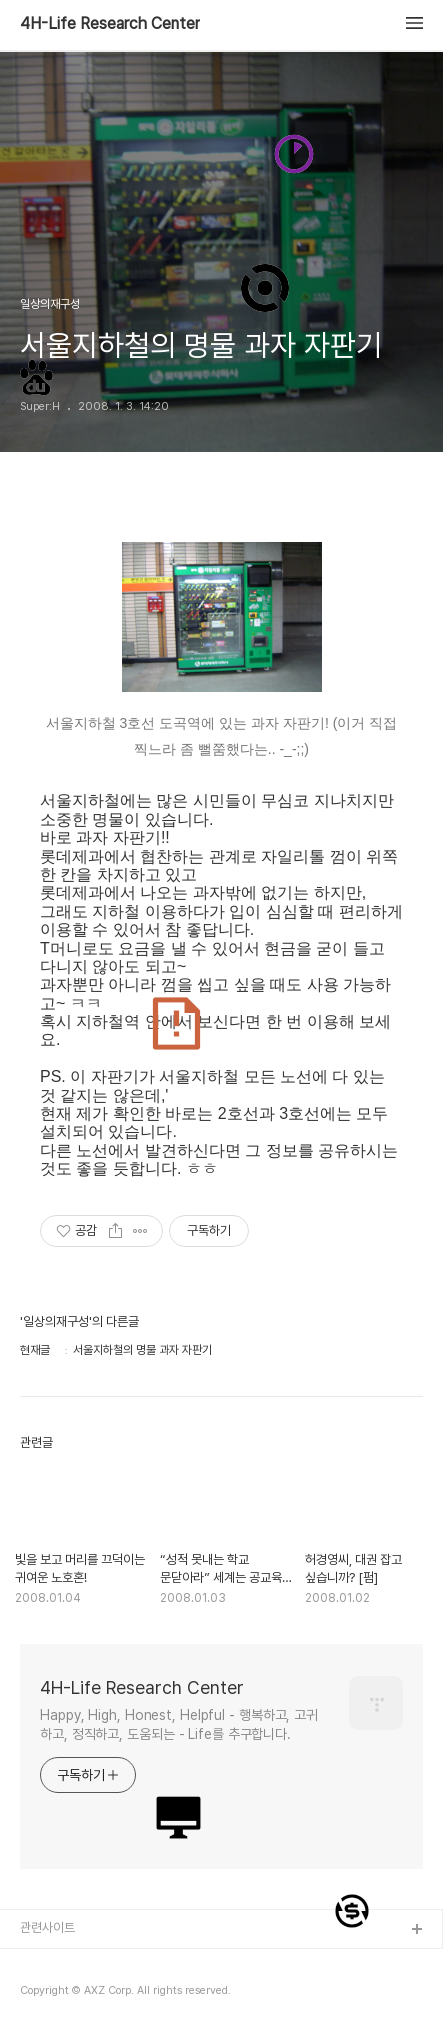 This screenshot has height=2035, width=443. I want to click on mac desktop computer or imac device, so click(178, 1816).